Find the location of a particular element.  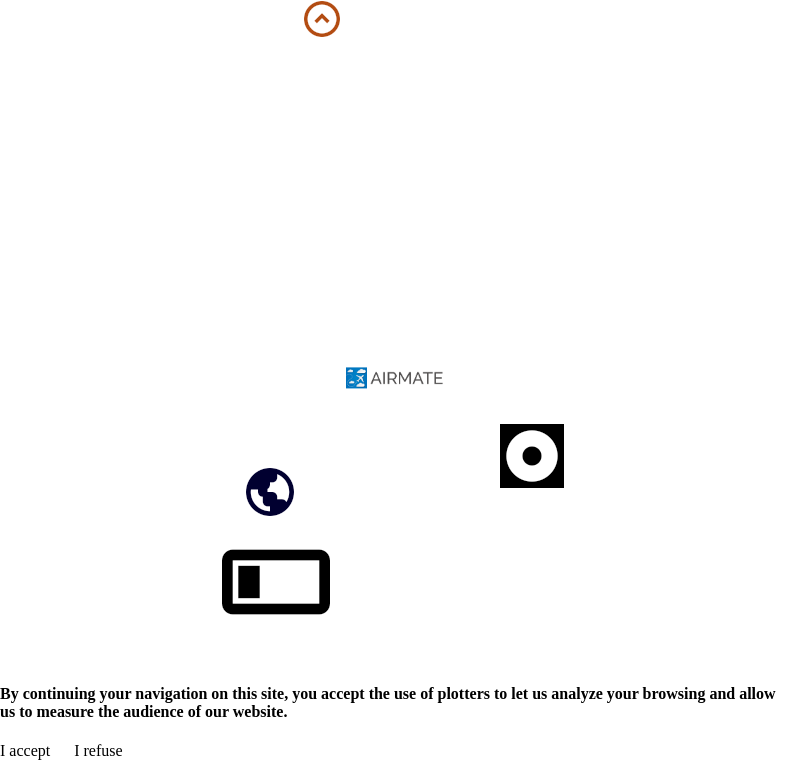

scroll up or return to top of page is located at coordinates (322, 19).